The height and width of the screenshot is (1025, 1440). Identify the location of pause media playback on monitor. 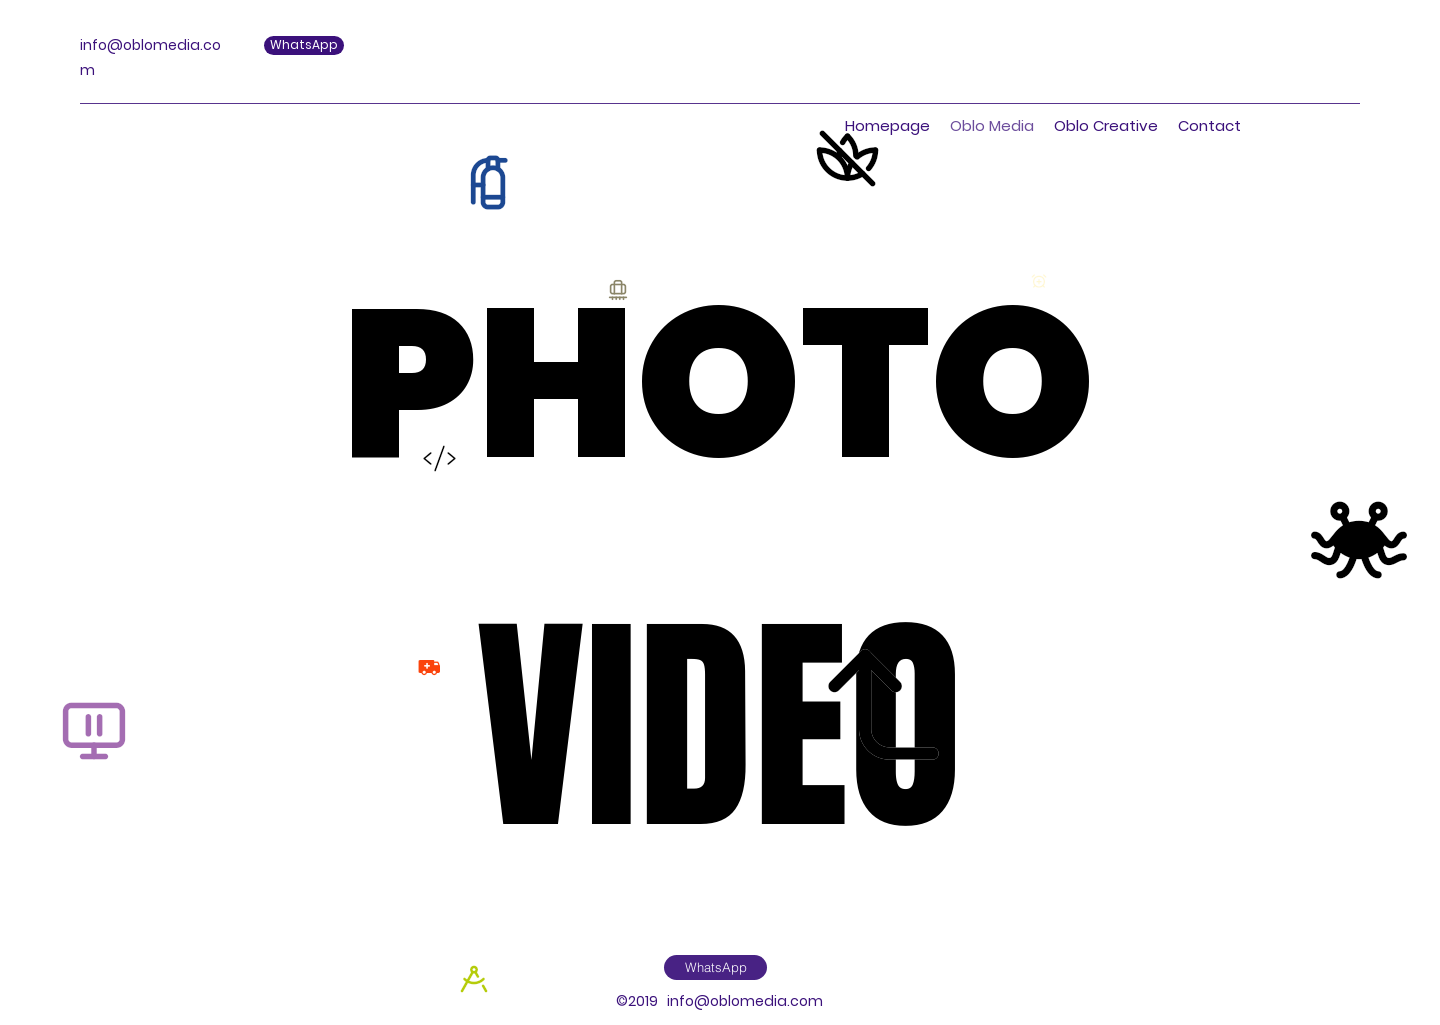
(94, 731).